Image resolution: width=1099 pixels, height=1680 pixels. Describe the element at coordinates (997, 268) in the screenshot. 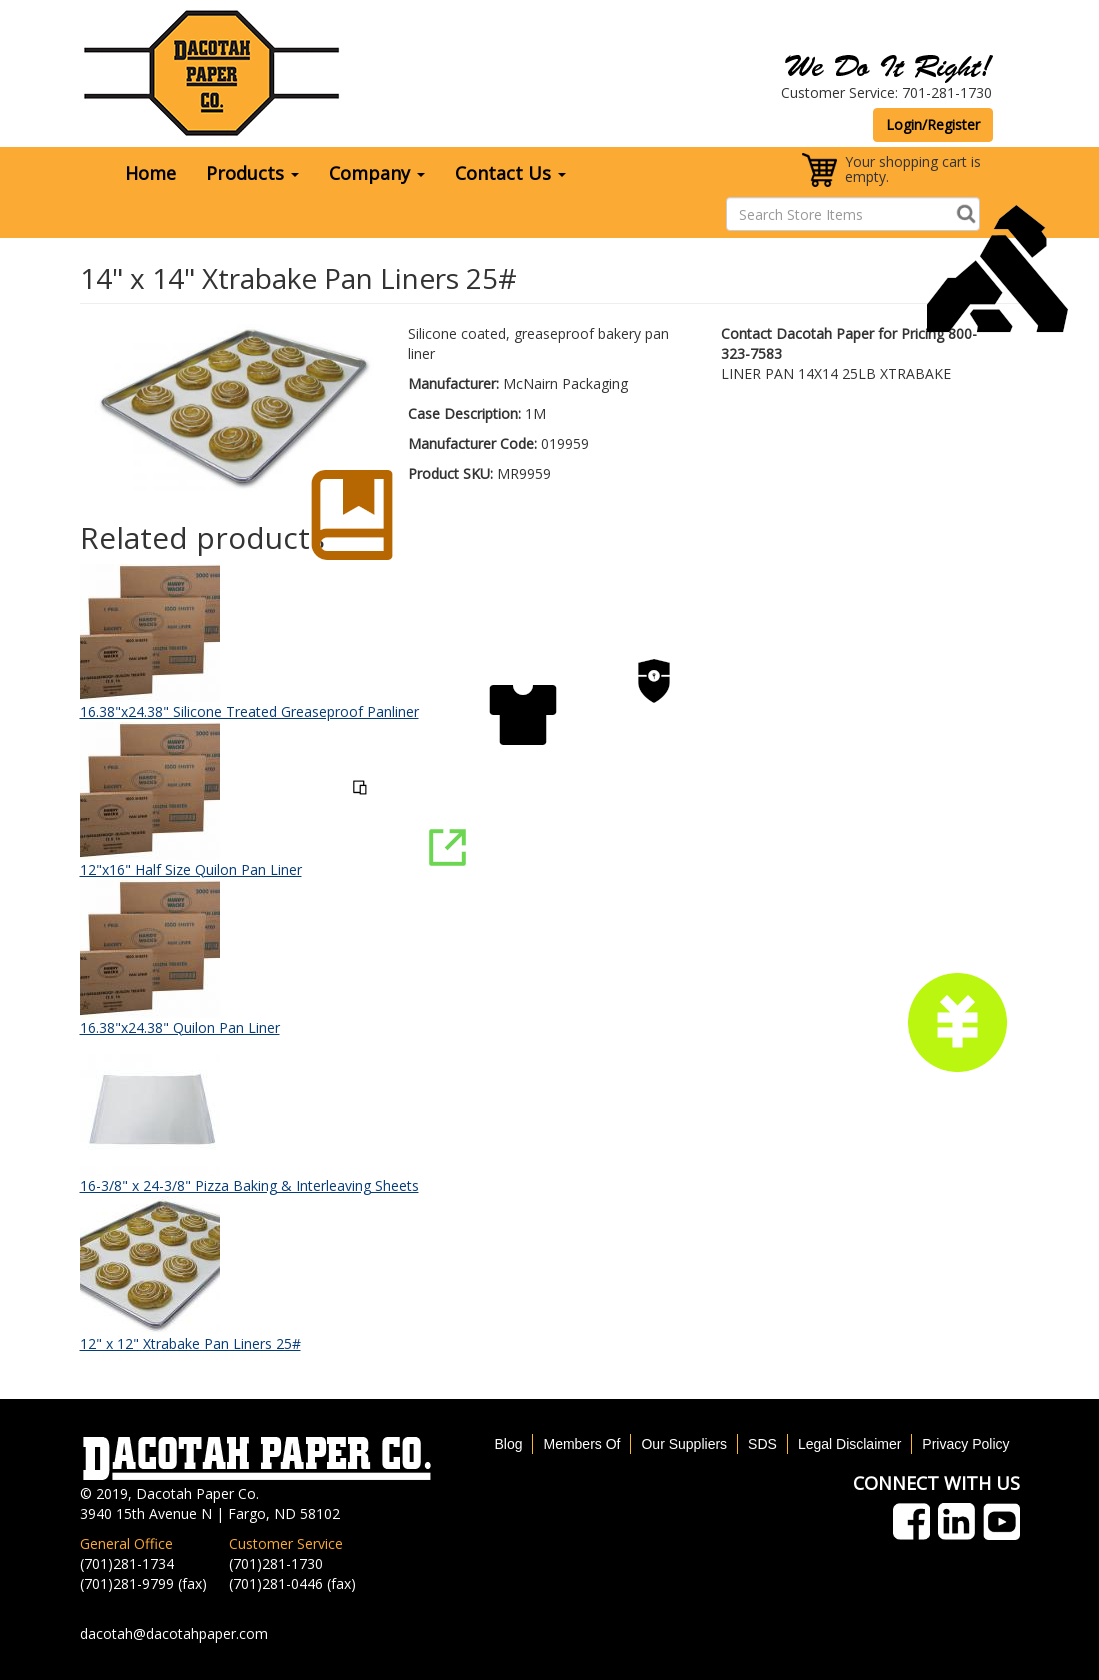

I see `Kong API gateway logo` at that location.